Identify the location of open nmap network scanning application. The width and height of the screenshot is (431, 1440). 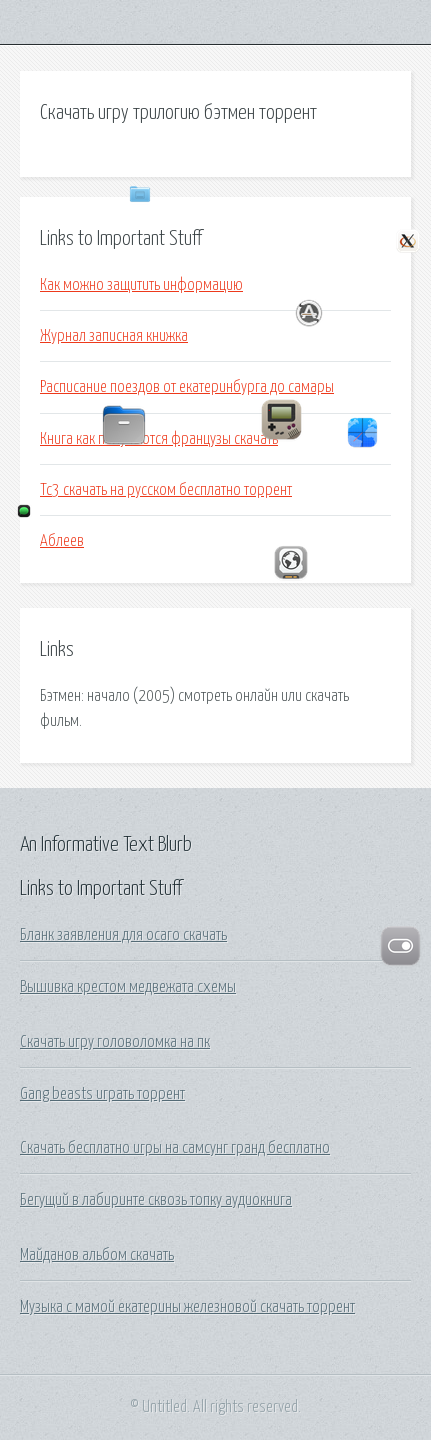
(362, 432).